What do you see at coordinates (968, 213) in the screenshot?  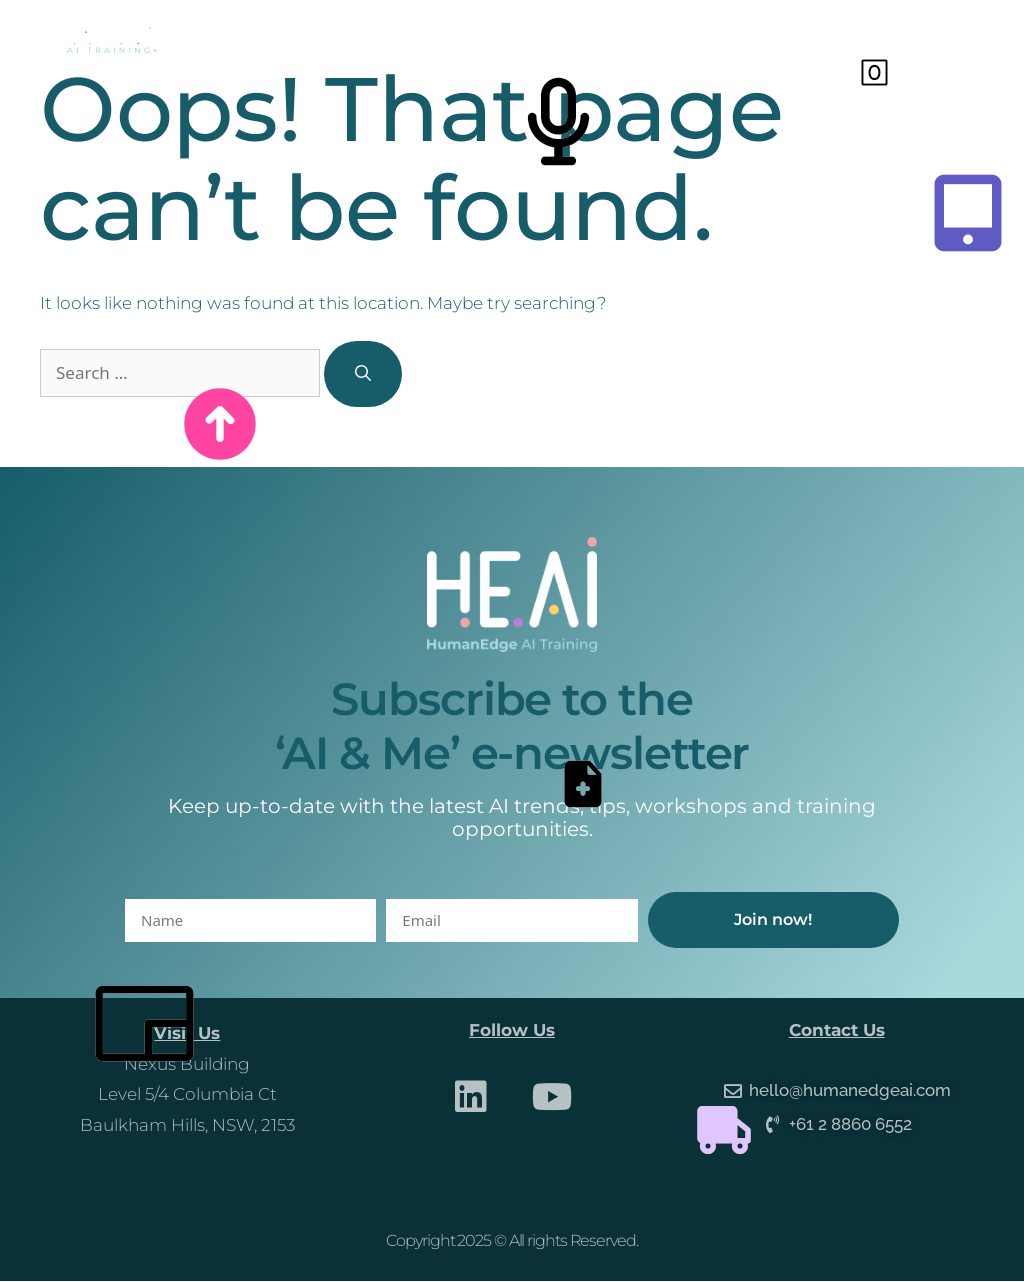 I see `switch to tablet view or layout` at bounding box center [968, 213].